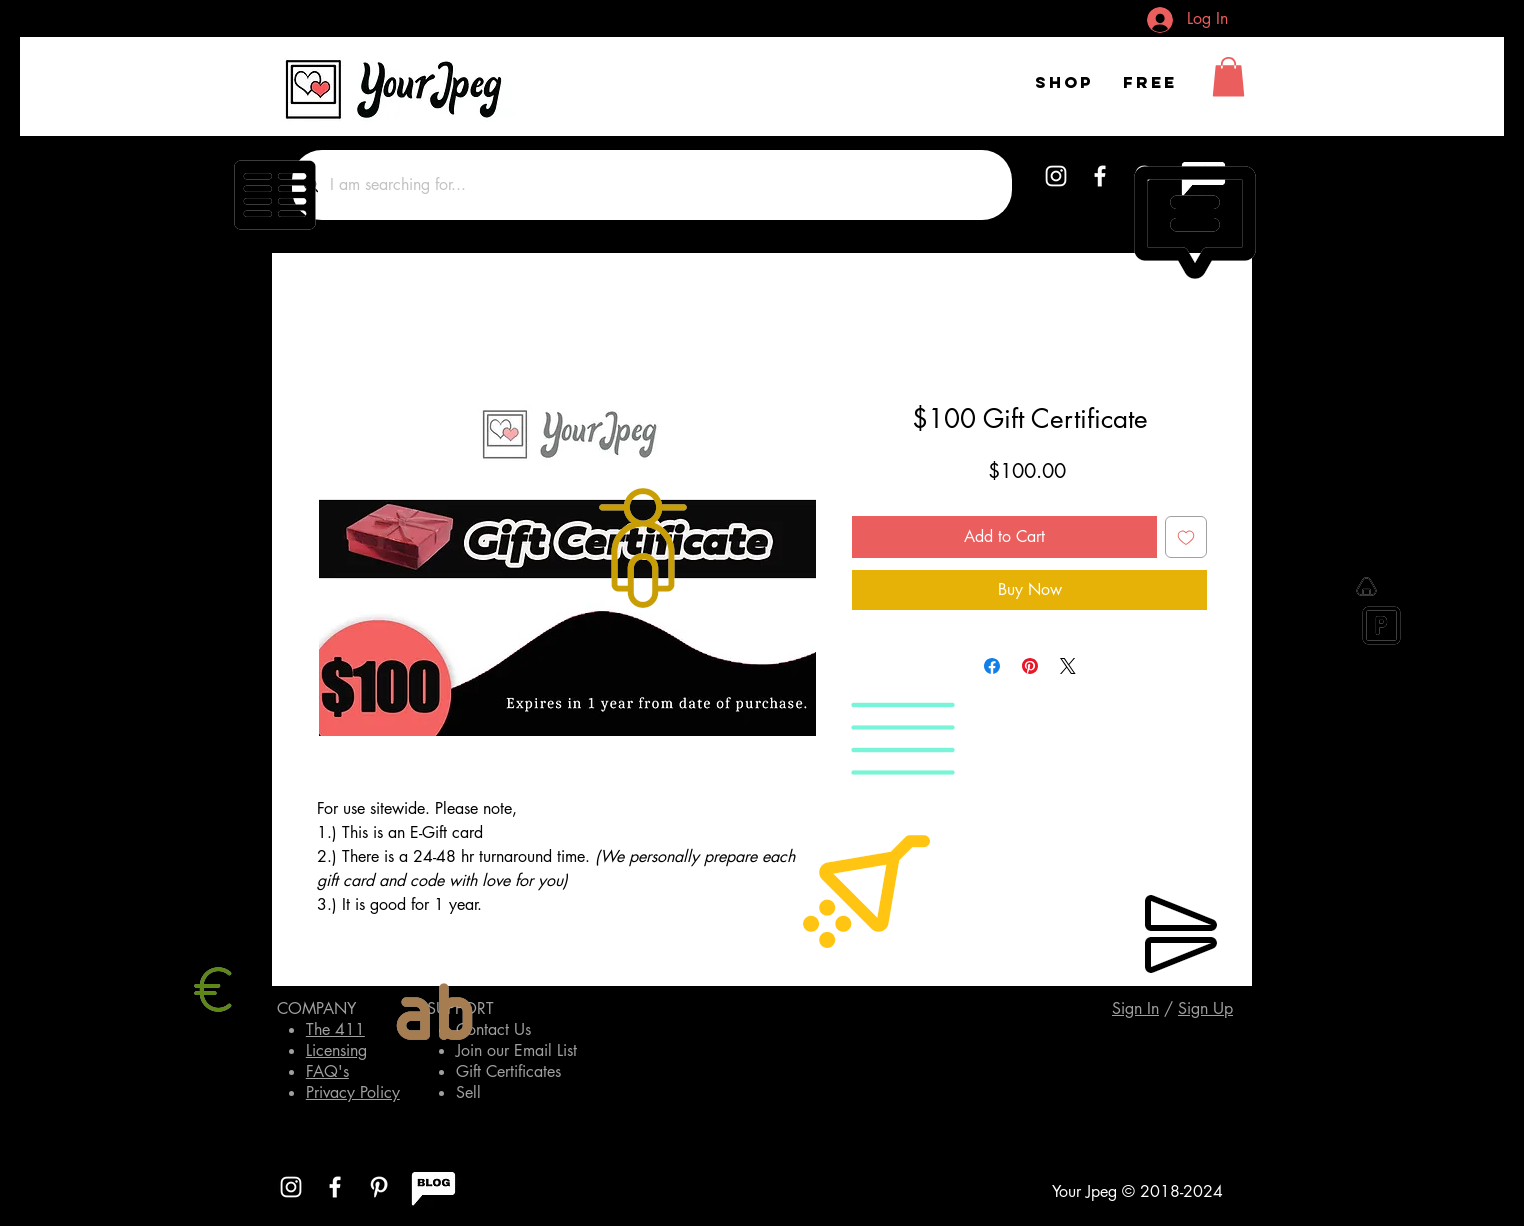  What do you see at coordinates (275, 195) in the screenshot?
I see `switch to multi-column text layout` at bounding box center [275, 195].